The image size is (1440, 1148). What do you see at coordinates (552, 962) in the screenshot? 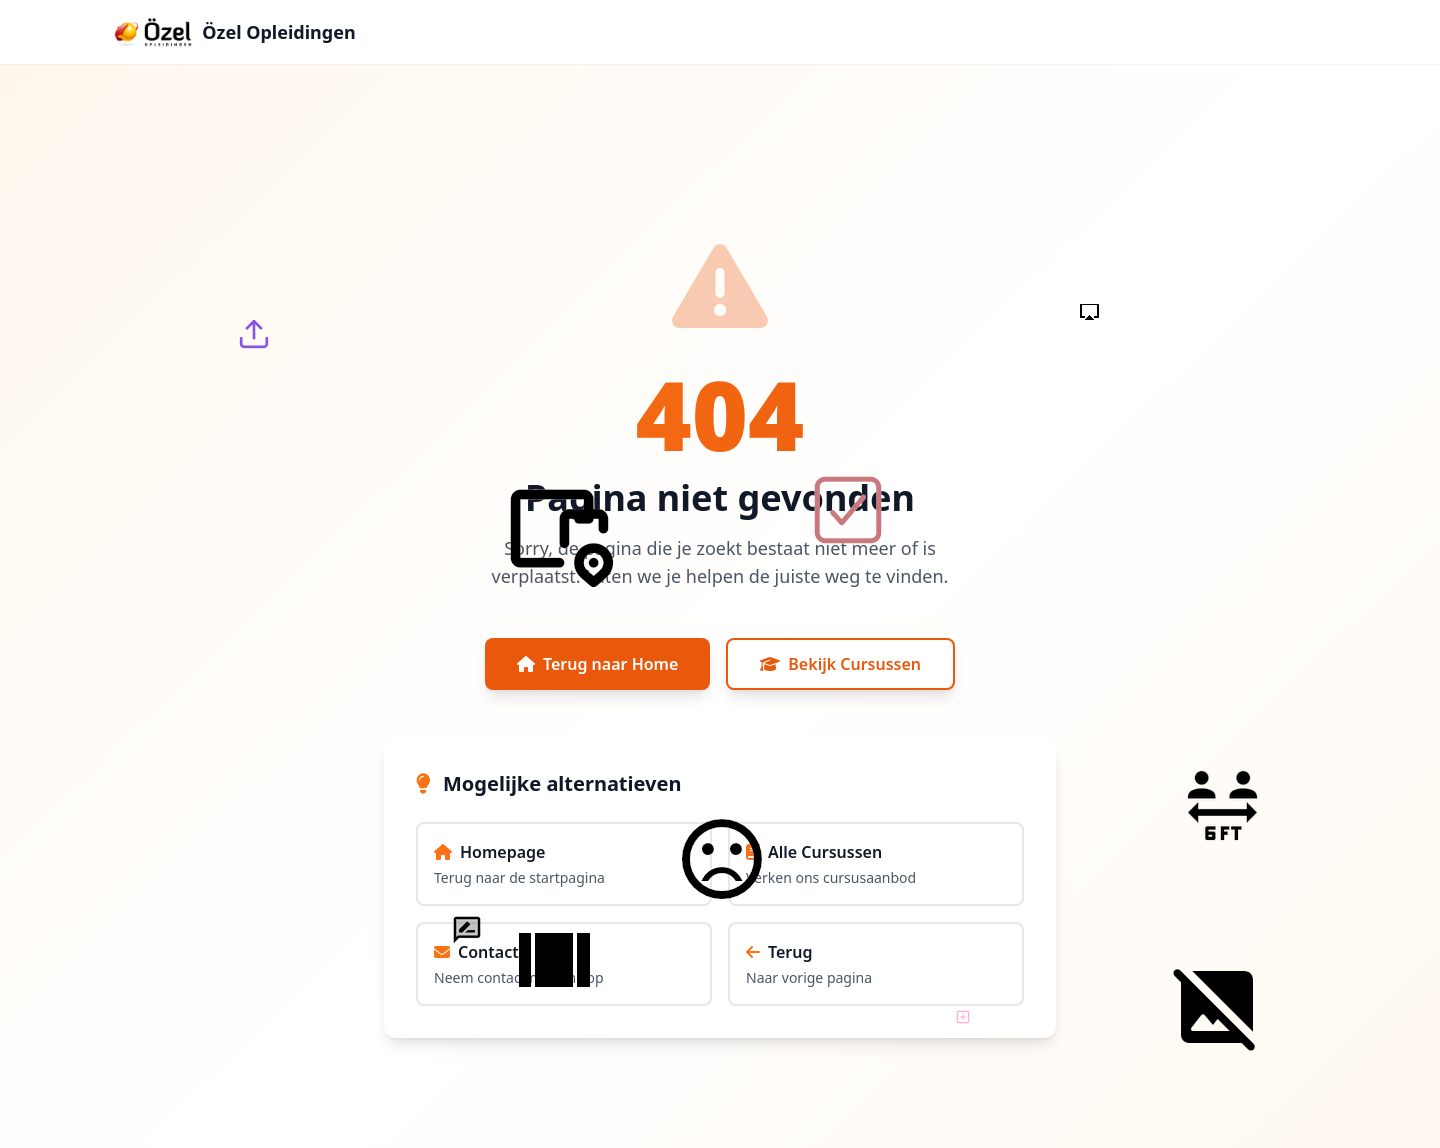
I see `switch to column or array view layout` at bounding box center [552, 962].